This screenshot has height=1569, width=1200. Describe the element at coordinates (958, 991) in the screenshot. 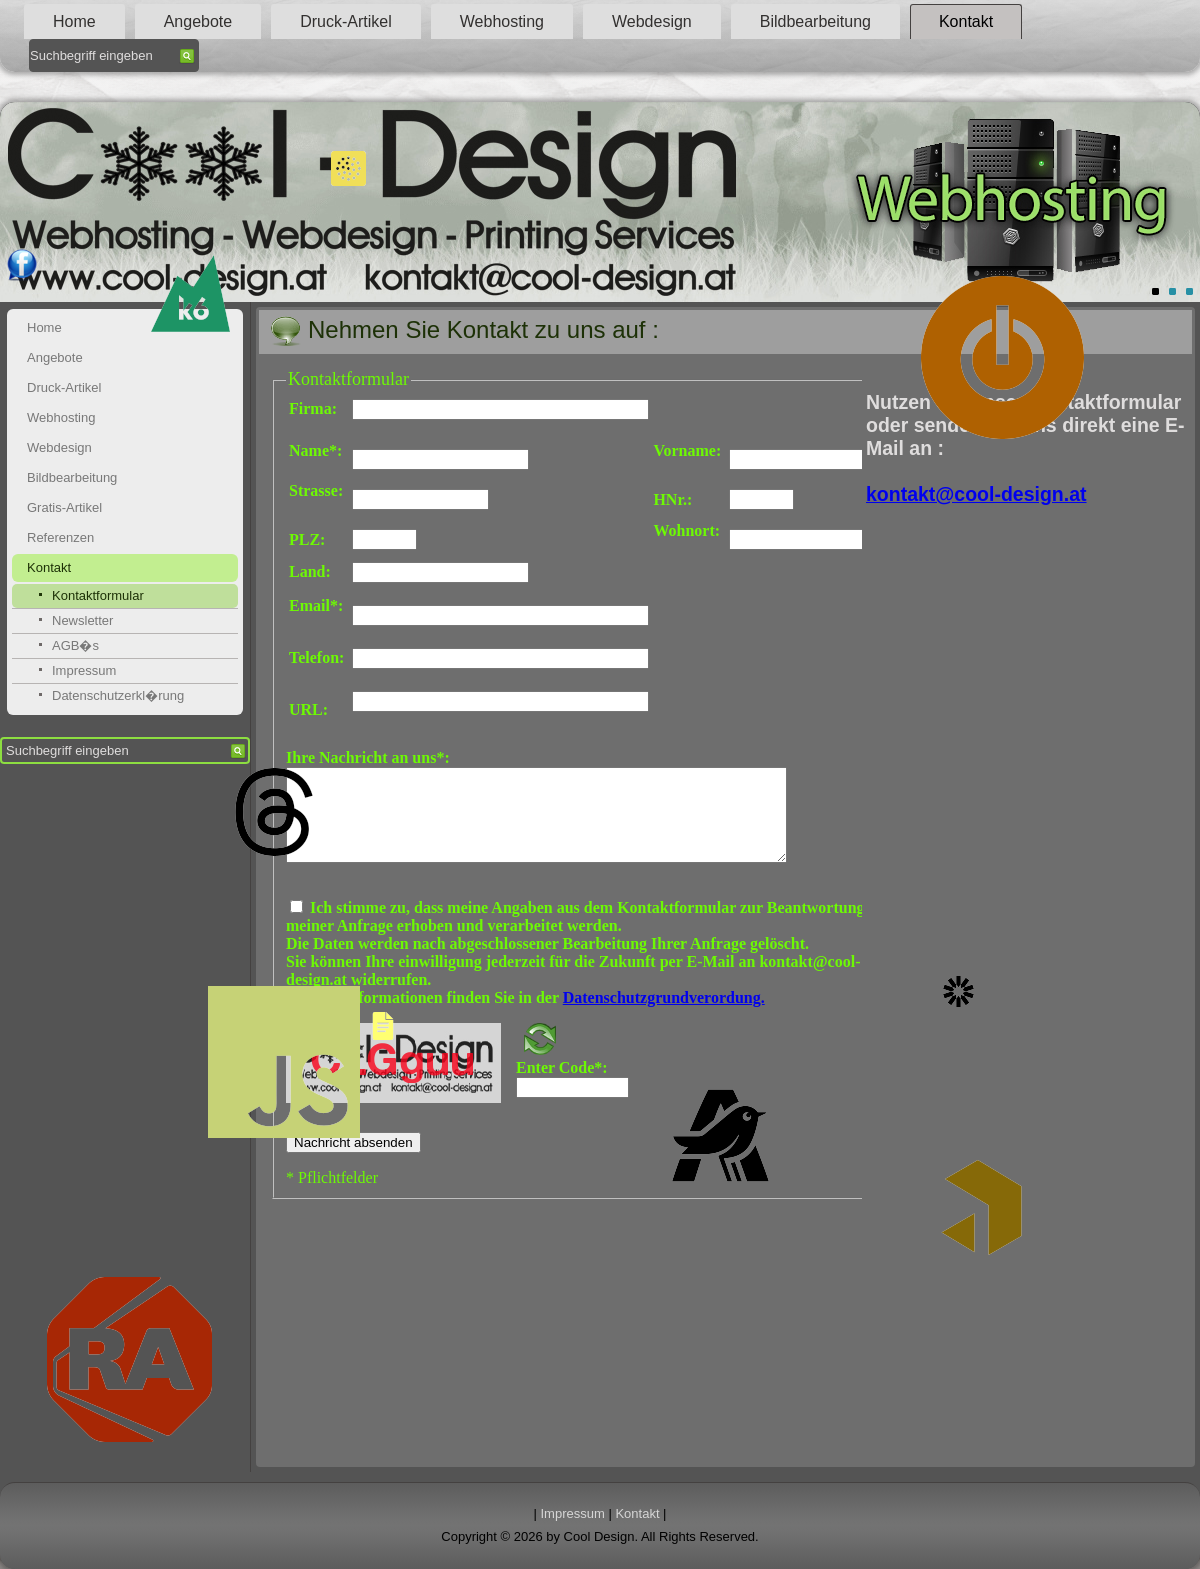

I see `JSON Web Tokens (JWT) technology or integration` at that location.